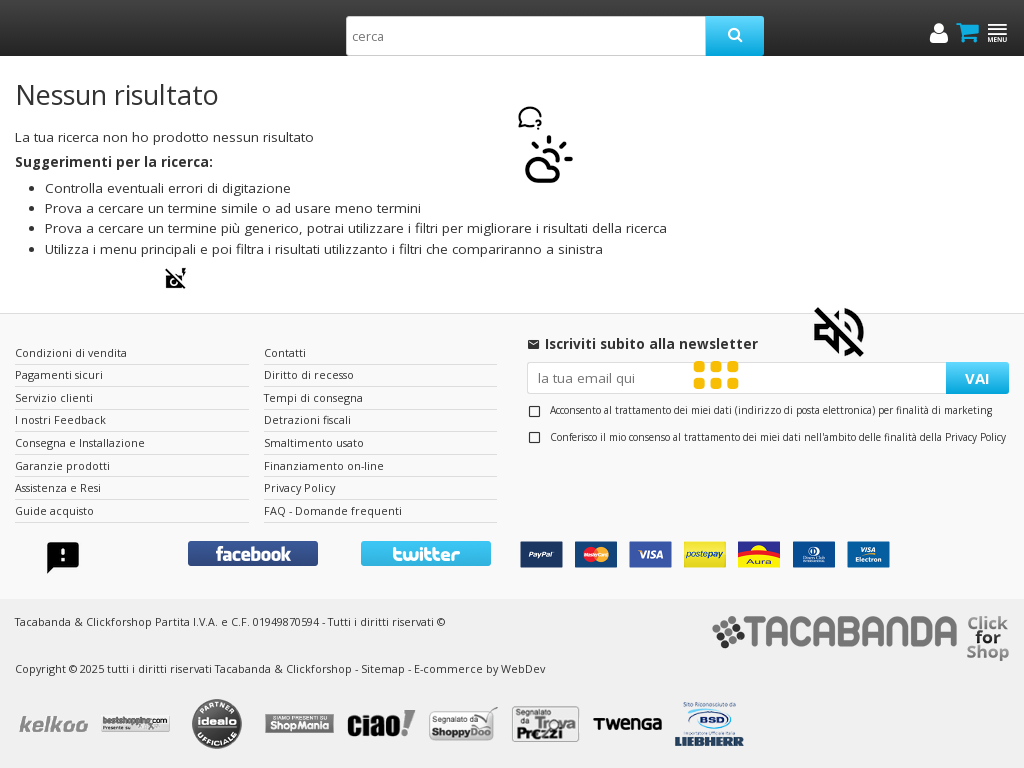  I want to click on drag to reorder or rearrange items, so click(716, 375).